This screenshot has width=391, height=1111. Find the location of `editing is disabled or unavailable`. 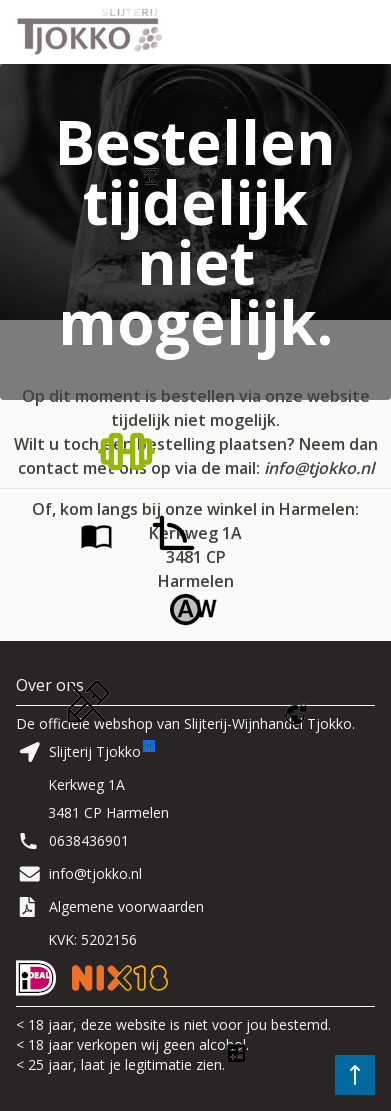

editing is disabled or unavailable is located at coordinates (87, 702).